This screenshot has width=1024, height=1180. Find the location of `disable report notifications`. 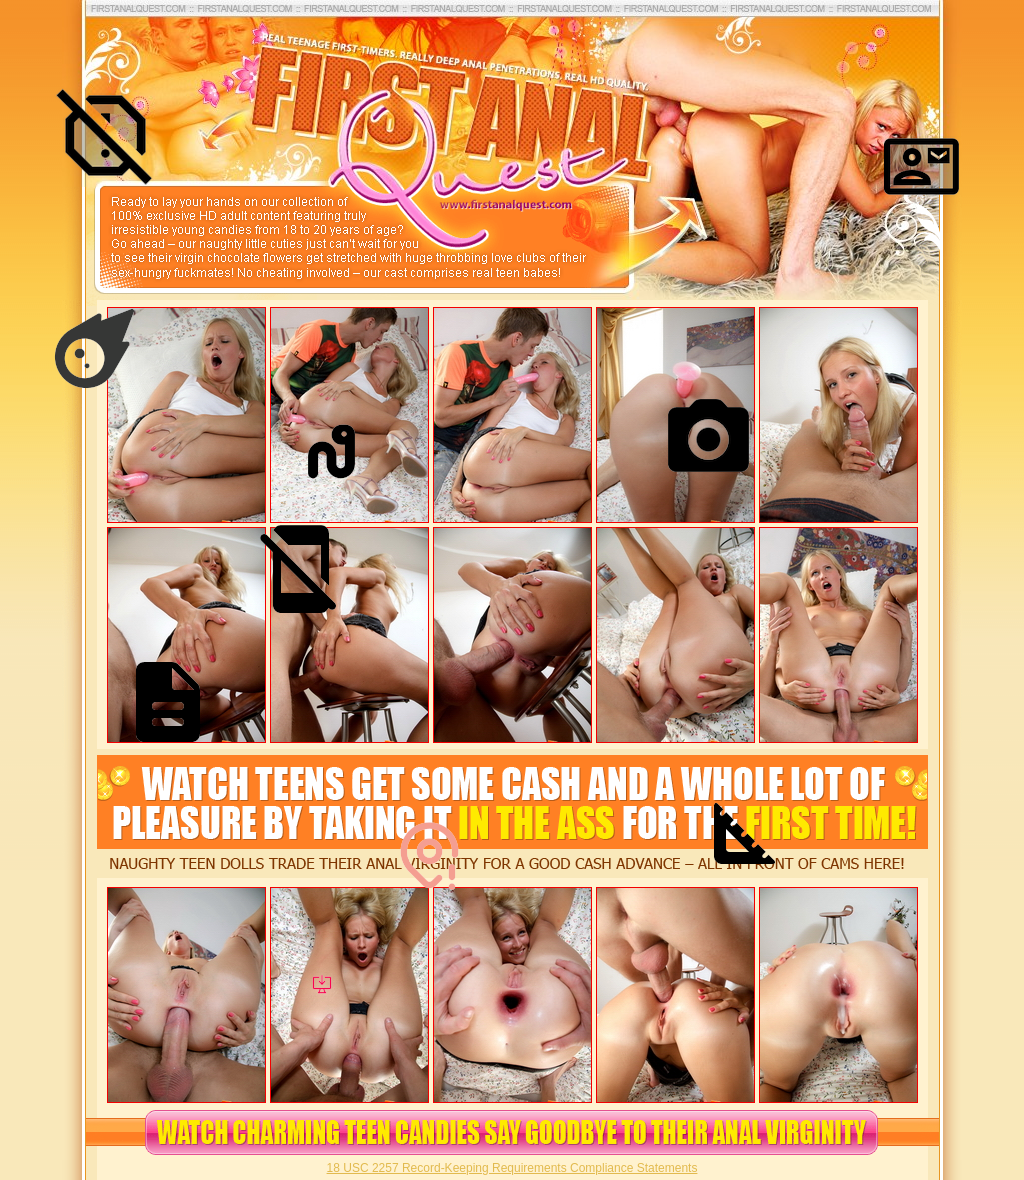

disable report notifications is located at coordinates (105, 135).